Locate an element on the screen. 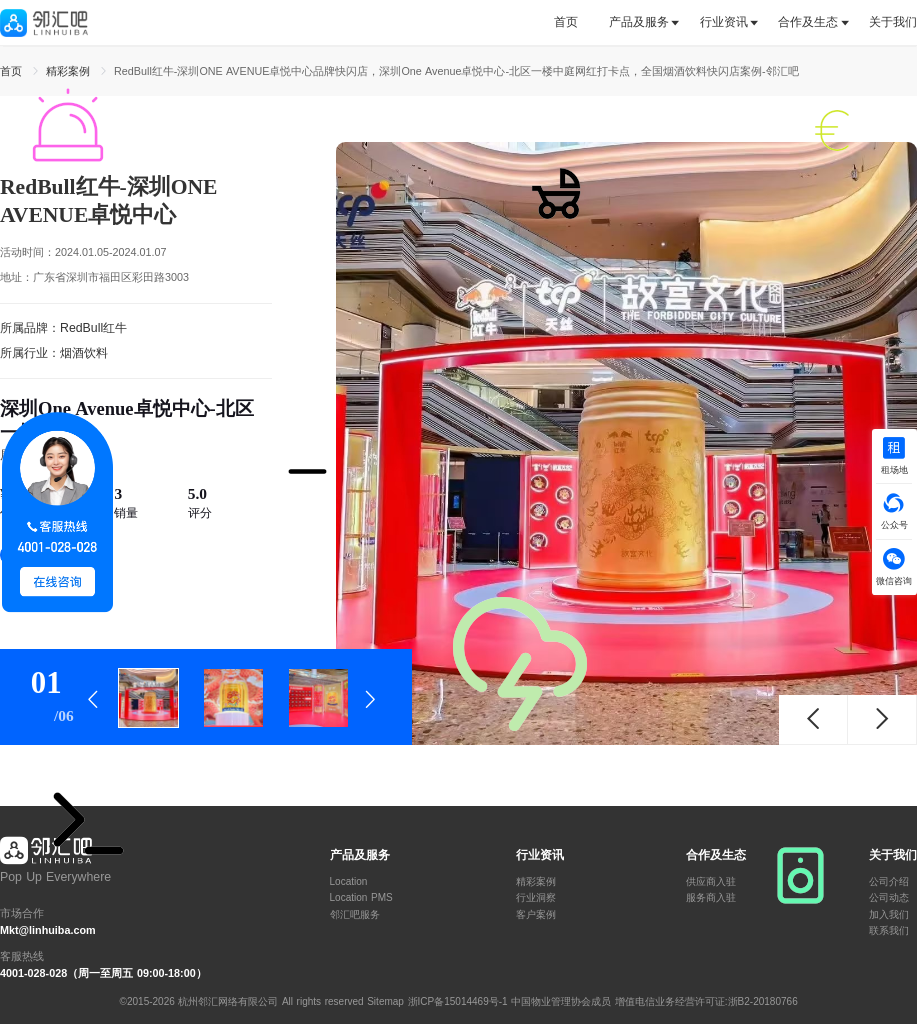  indicates thunderstorm or severe weather conditions is located at coordinates (520, 664).